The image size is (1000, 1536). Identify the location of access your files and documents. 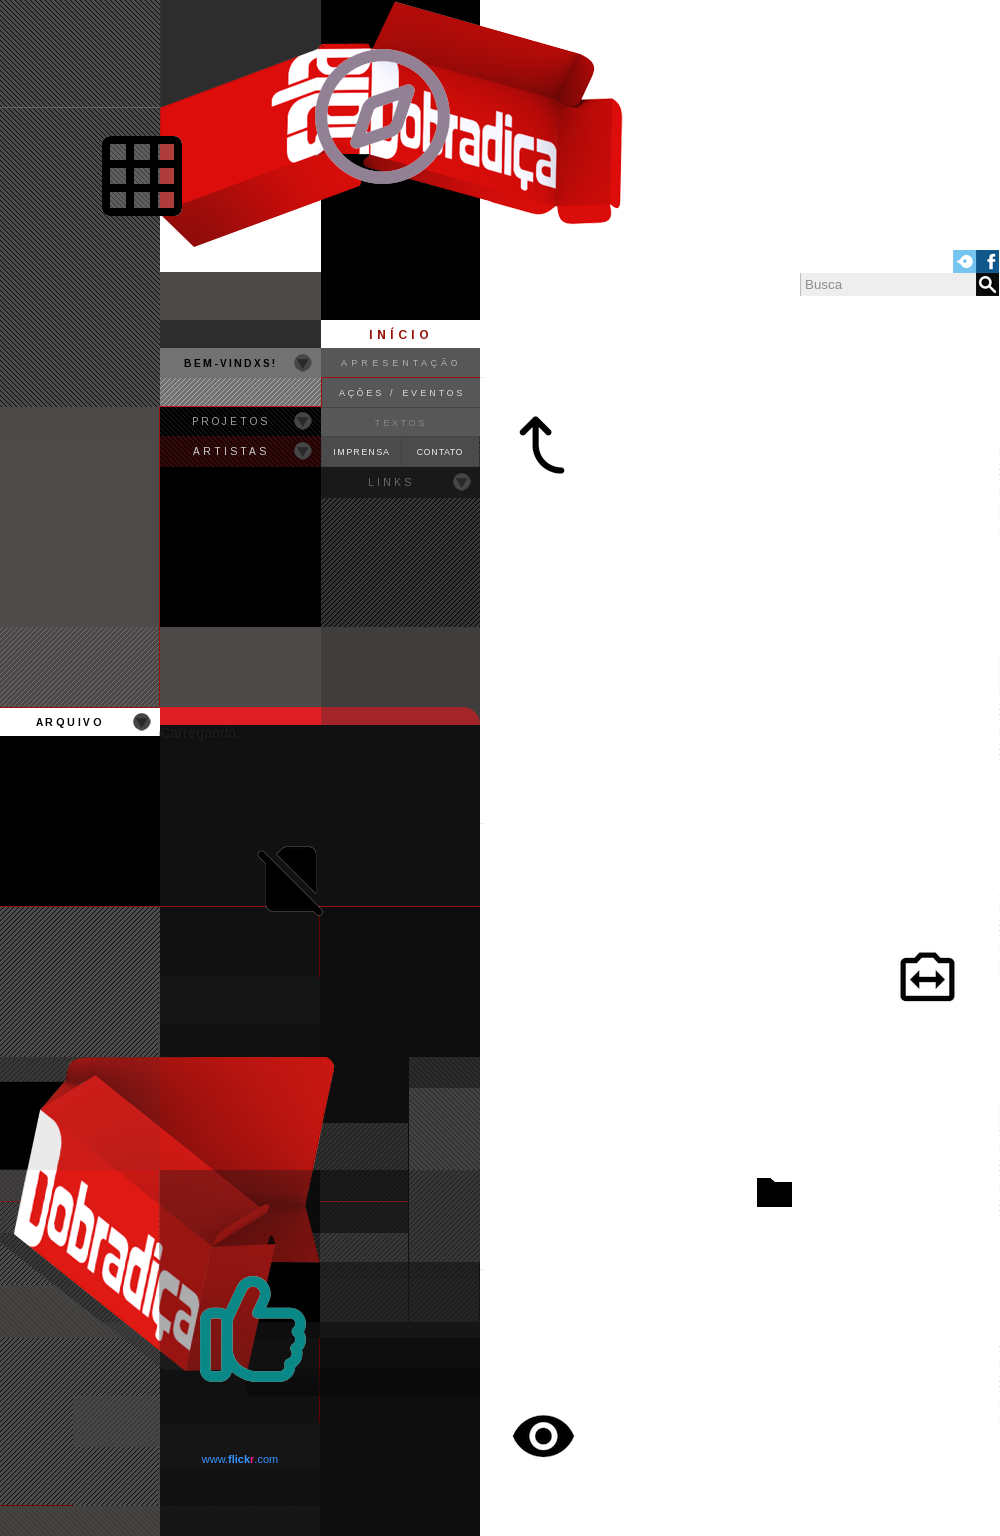
(774, 1192).